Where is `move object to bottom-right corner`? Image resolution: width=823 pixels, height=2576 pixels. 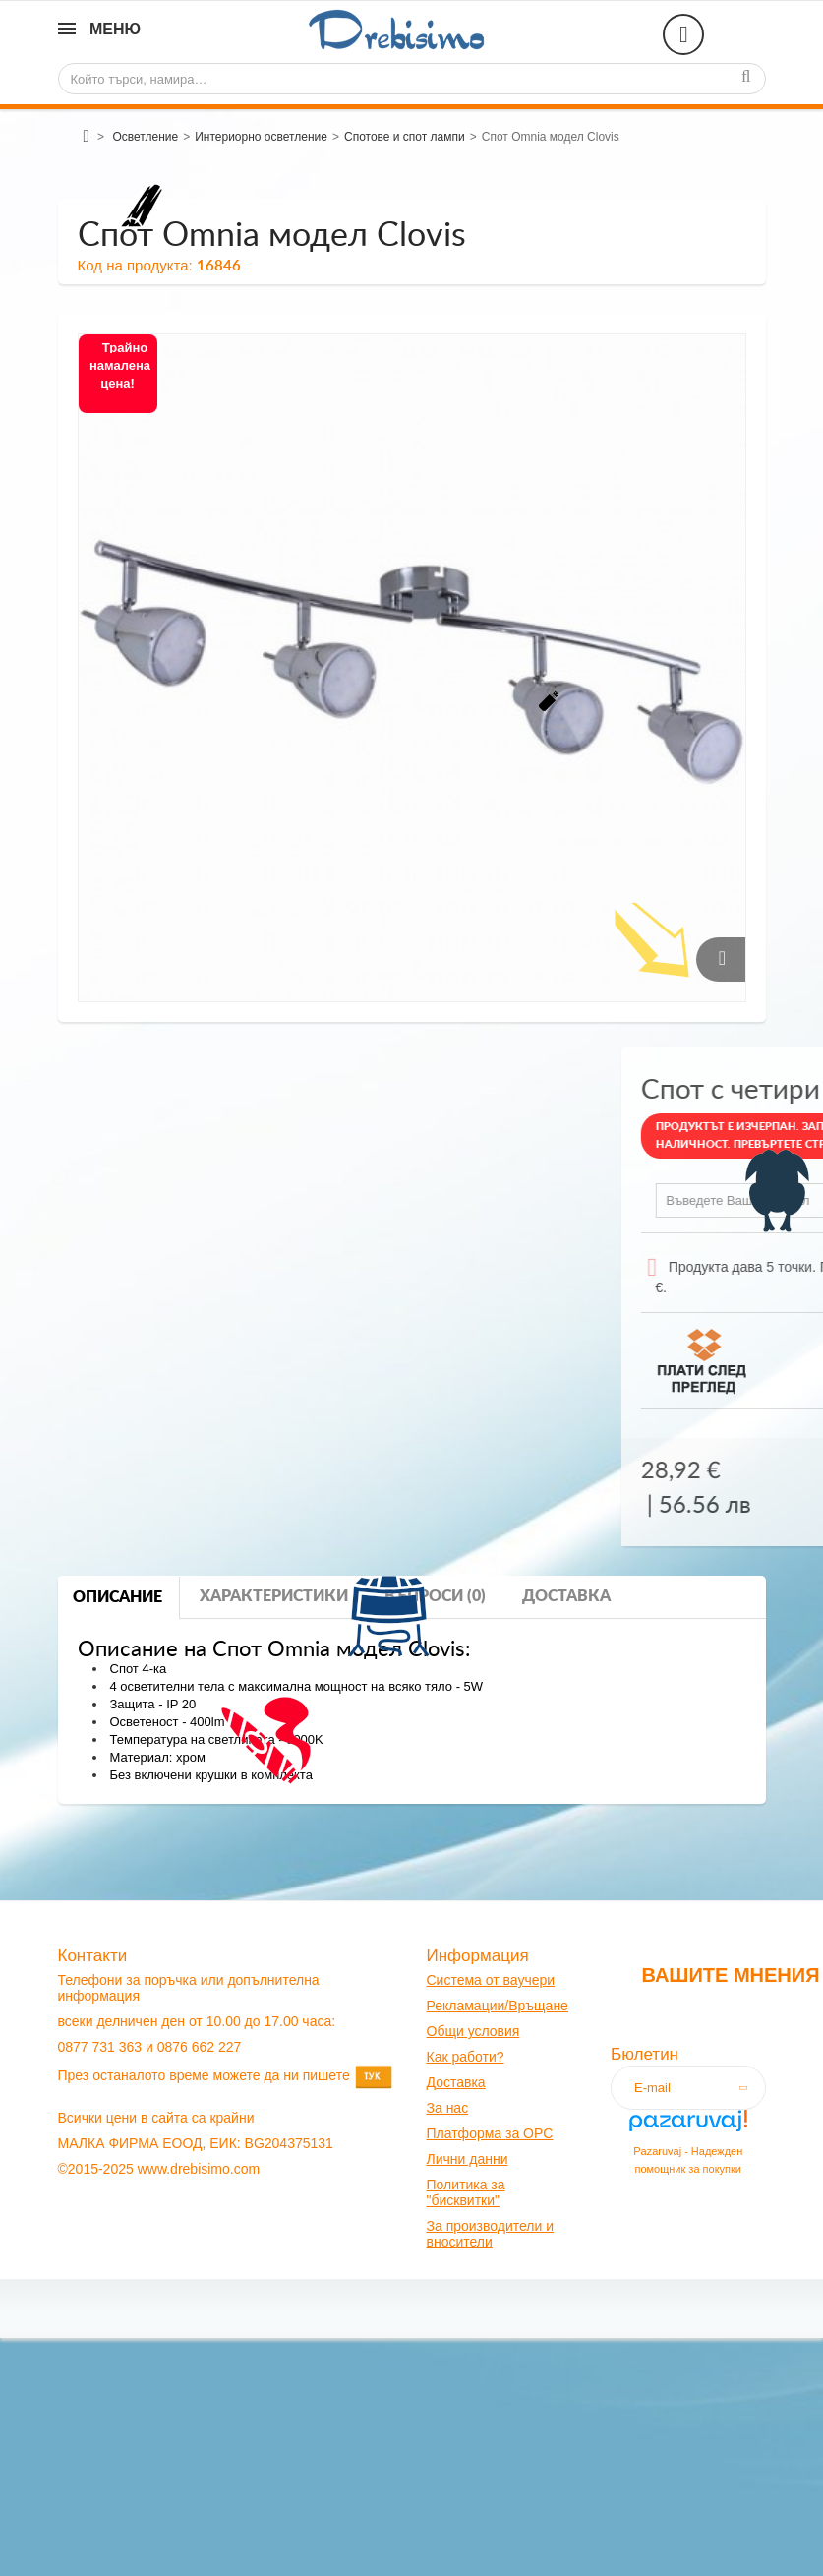 move object to bottom-right corner is located at coordinates (652, 940).